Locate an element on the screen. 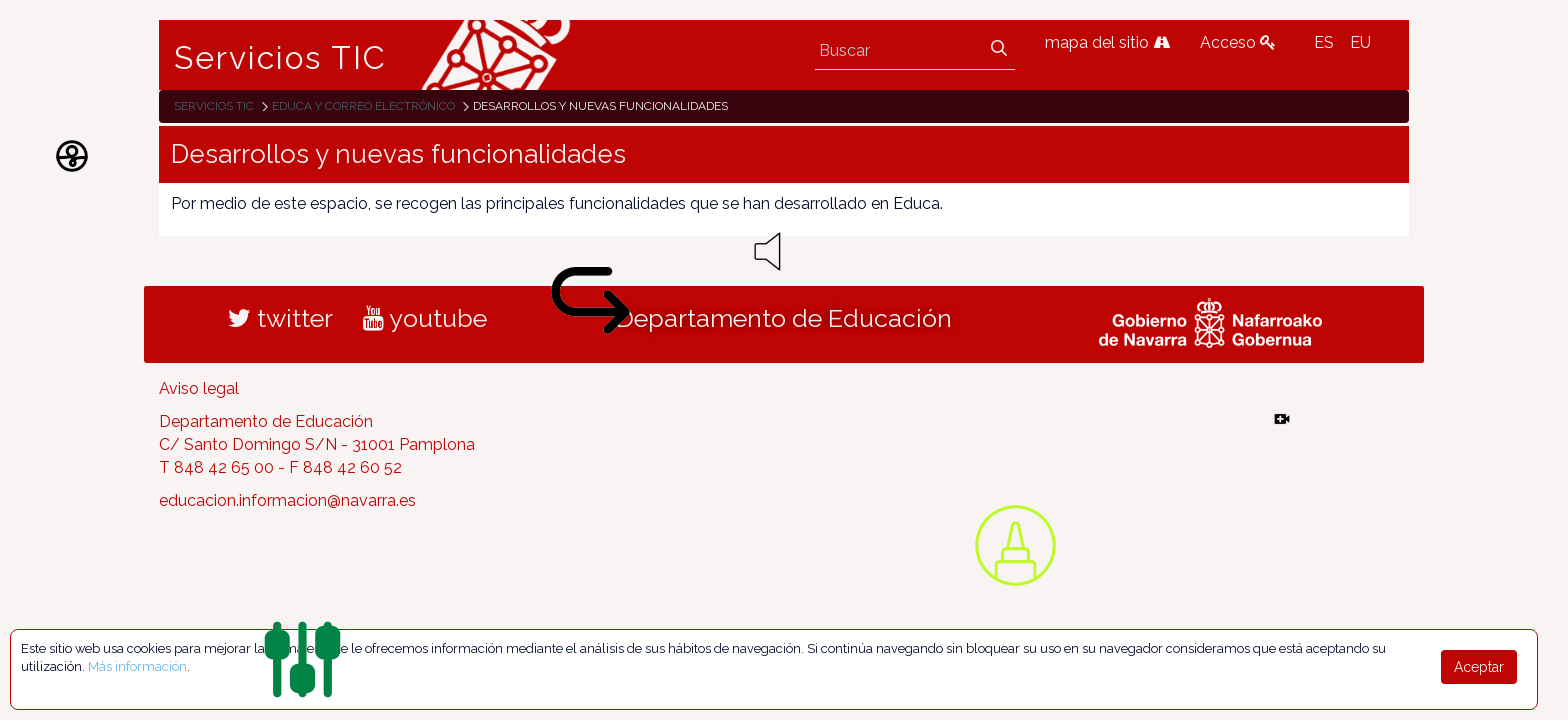 The width and height of the screenshot is (1568, 720). marker or highlighter tool is located at coordinates (1015, 545).